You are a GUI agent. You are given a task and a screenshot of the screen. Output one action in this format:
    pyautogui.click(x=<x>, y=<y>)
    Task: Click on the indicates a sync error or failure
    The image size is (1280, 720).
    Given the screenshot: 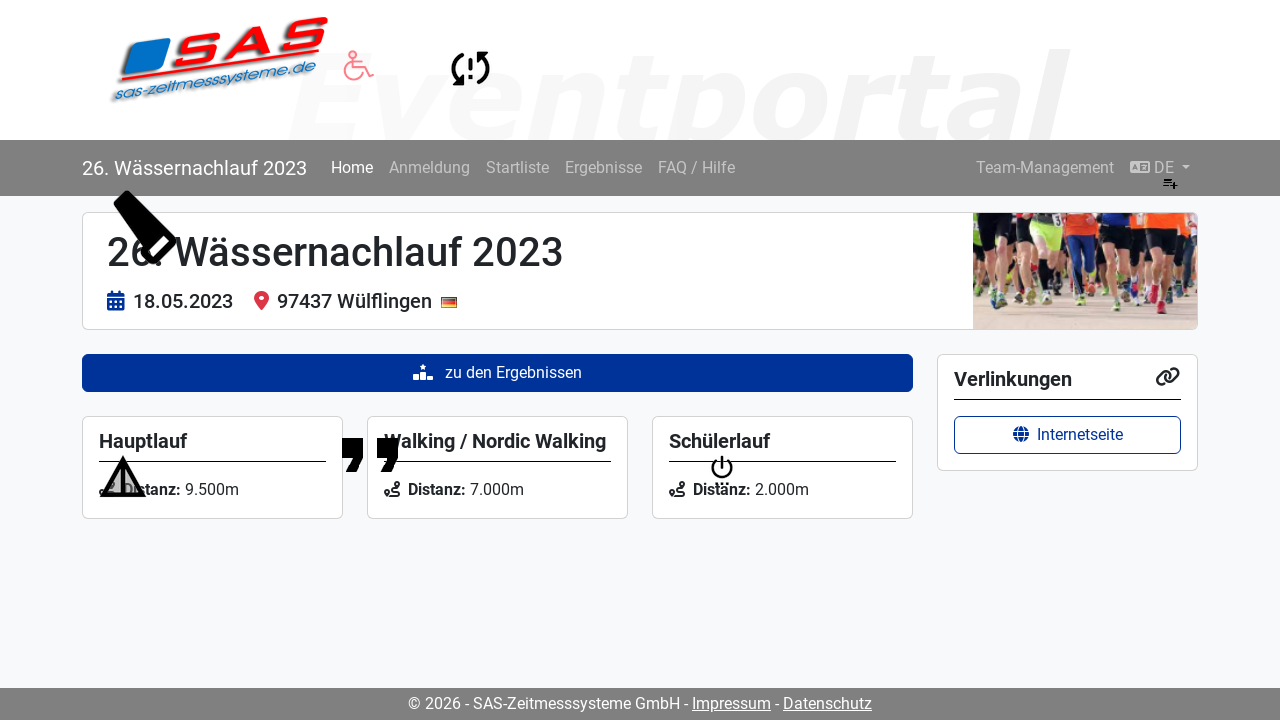 What is the action you would take?
    pyautogui.click(x=470, y=68)
    